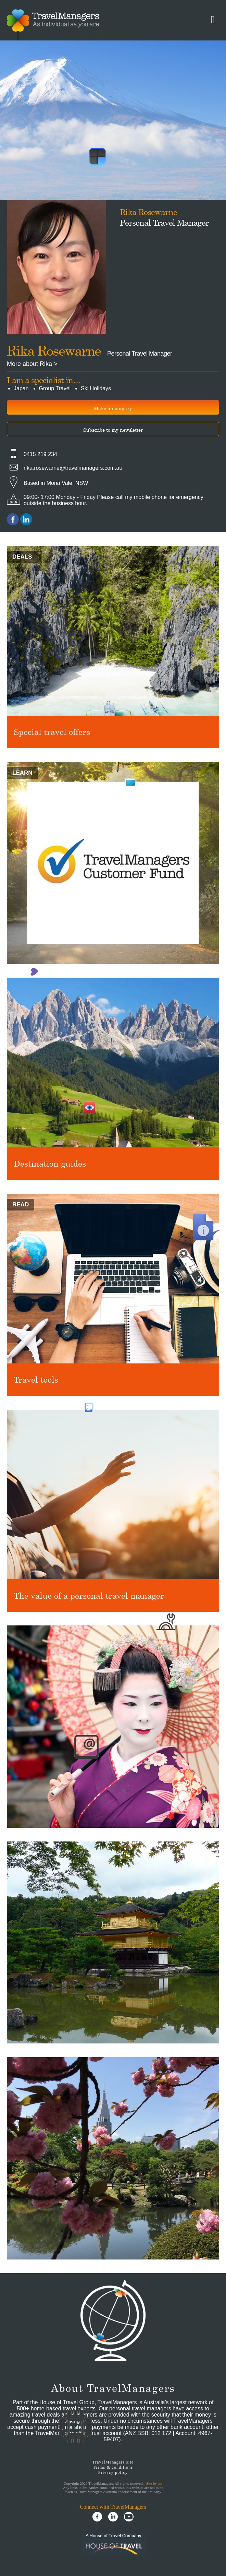 This screenshot has width=226, height=2576. I want to click on access engineering or developer tools, so click(166, 1622).